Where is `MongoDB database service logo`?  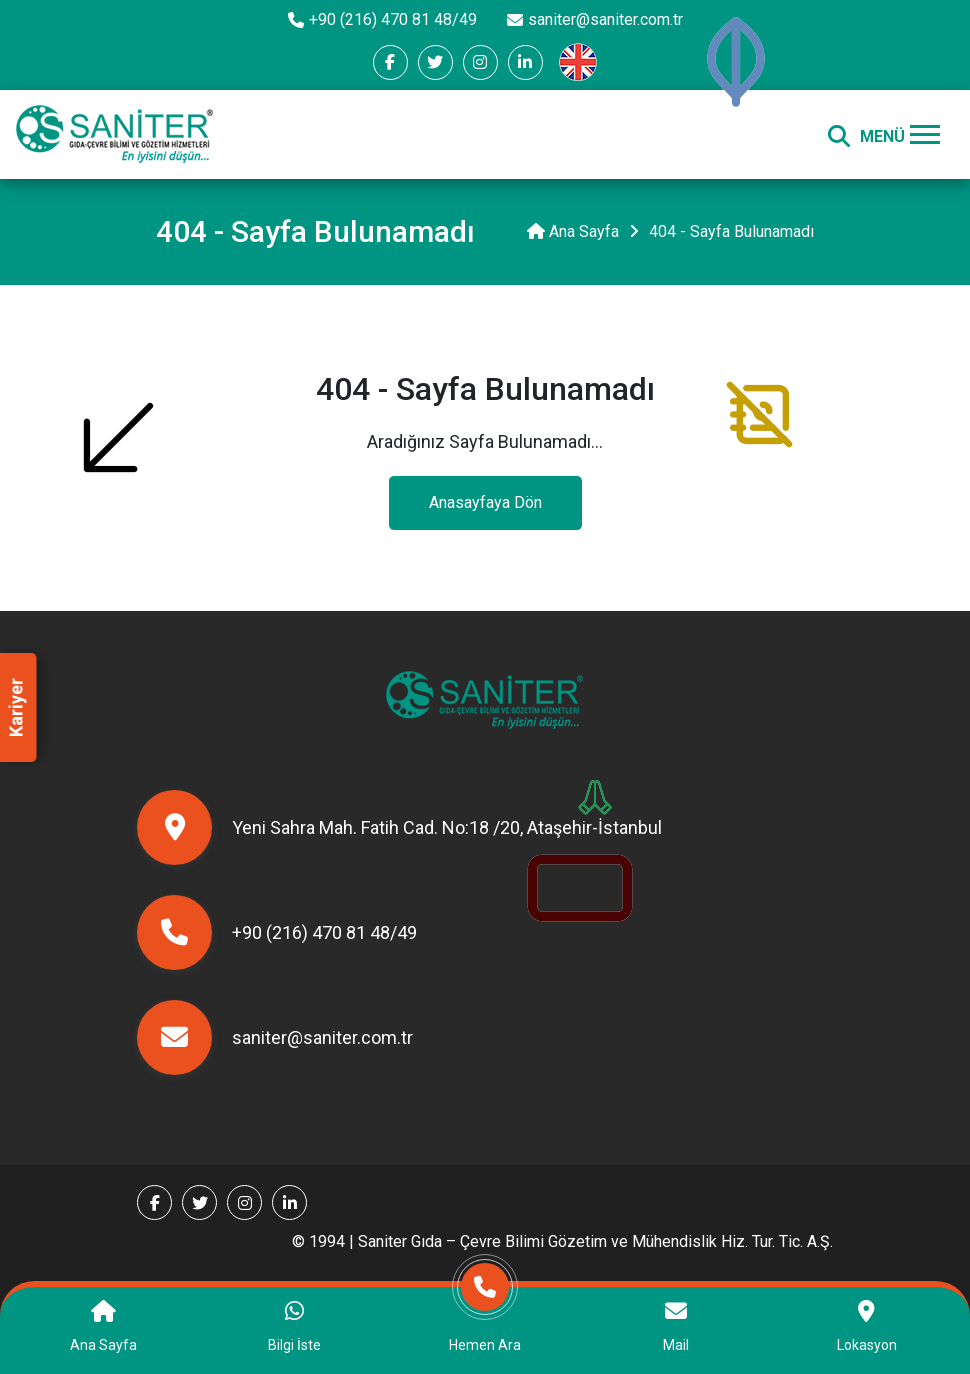 MongoDB database service logo is located at coordinates (736, 62).